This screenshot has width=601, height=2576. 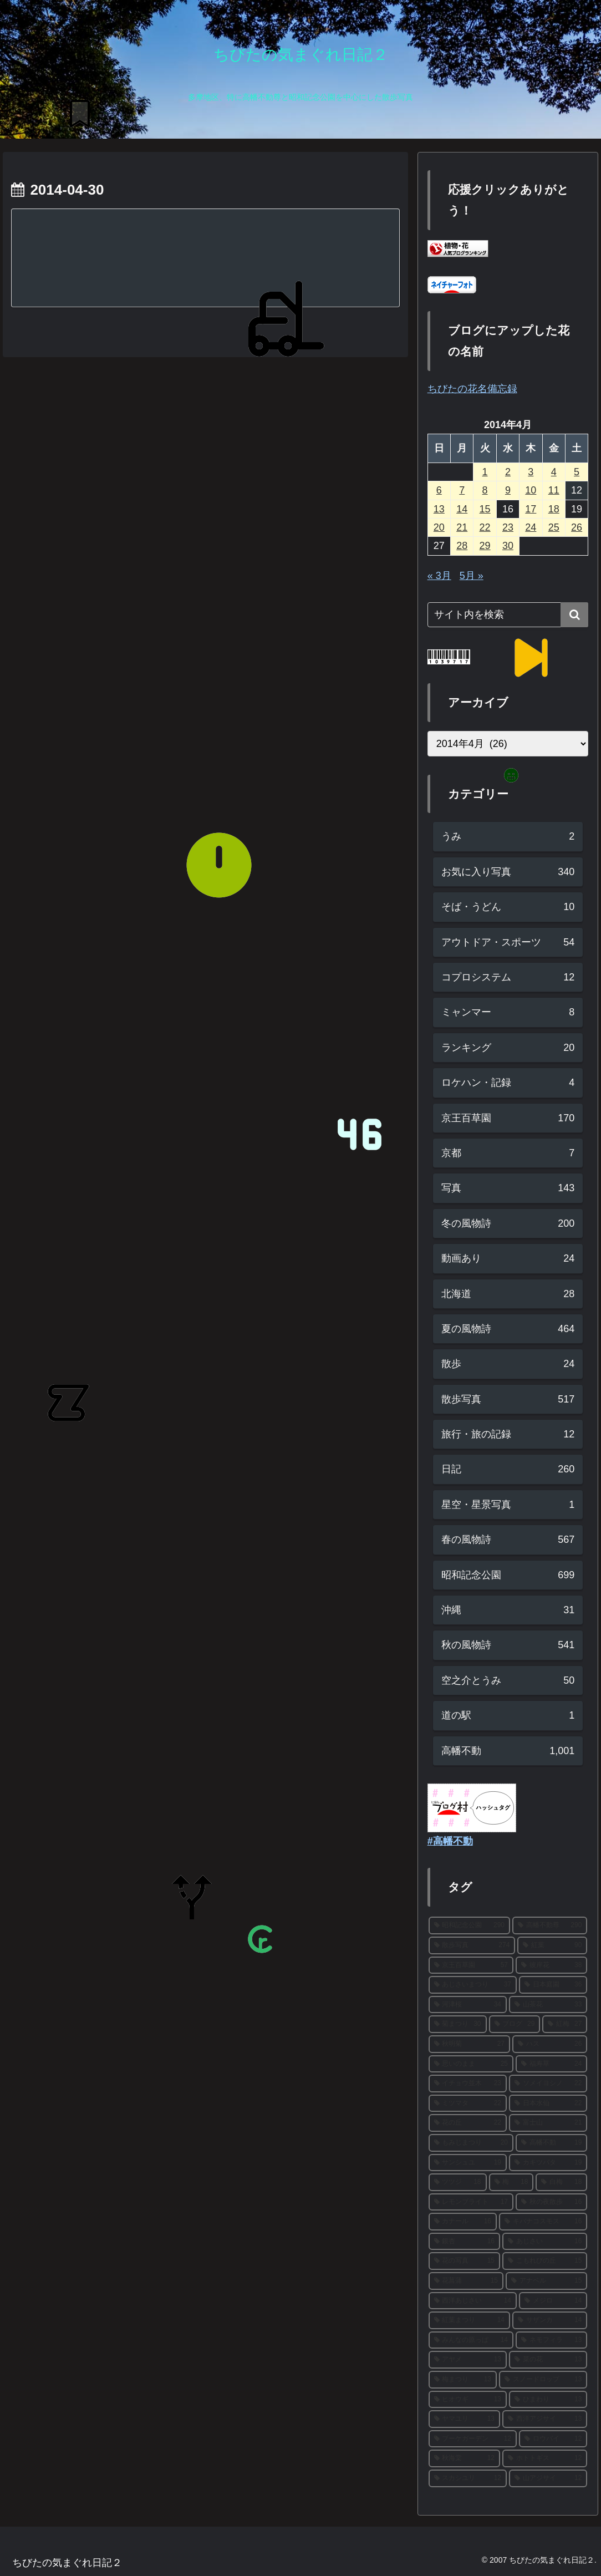 I want to click on view alternative routes, so click(x=192, y=1897).